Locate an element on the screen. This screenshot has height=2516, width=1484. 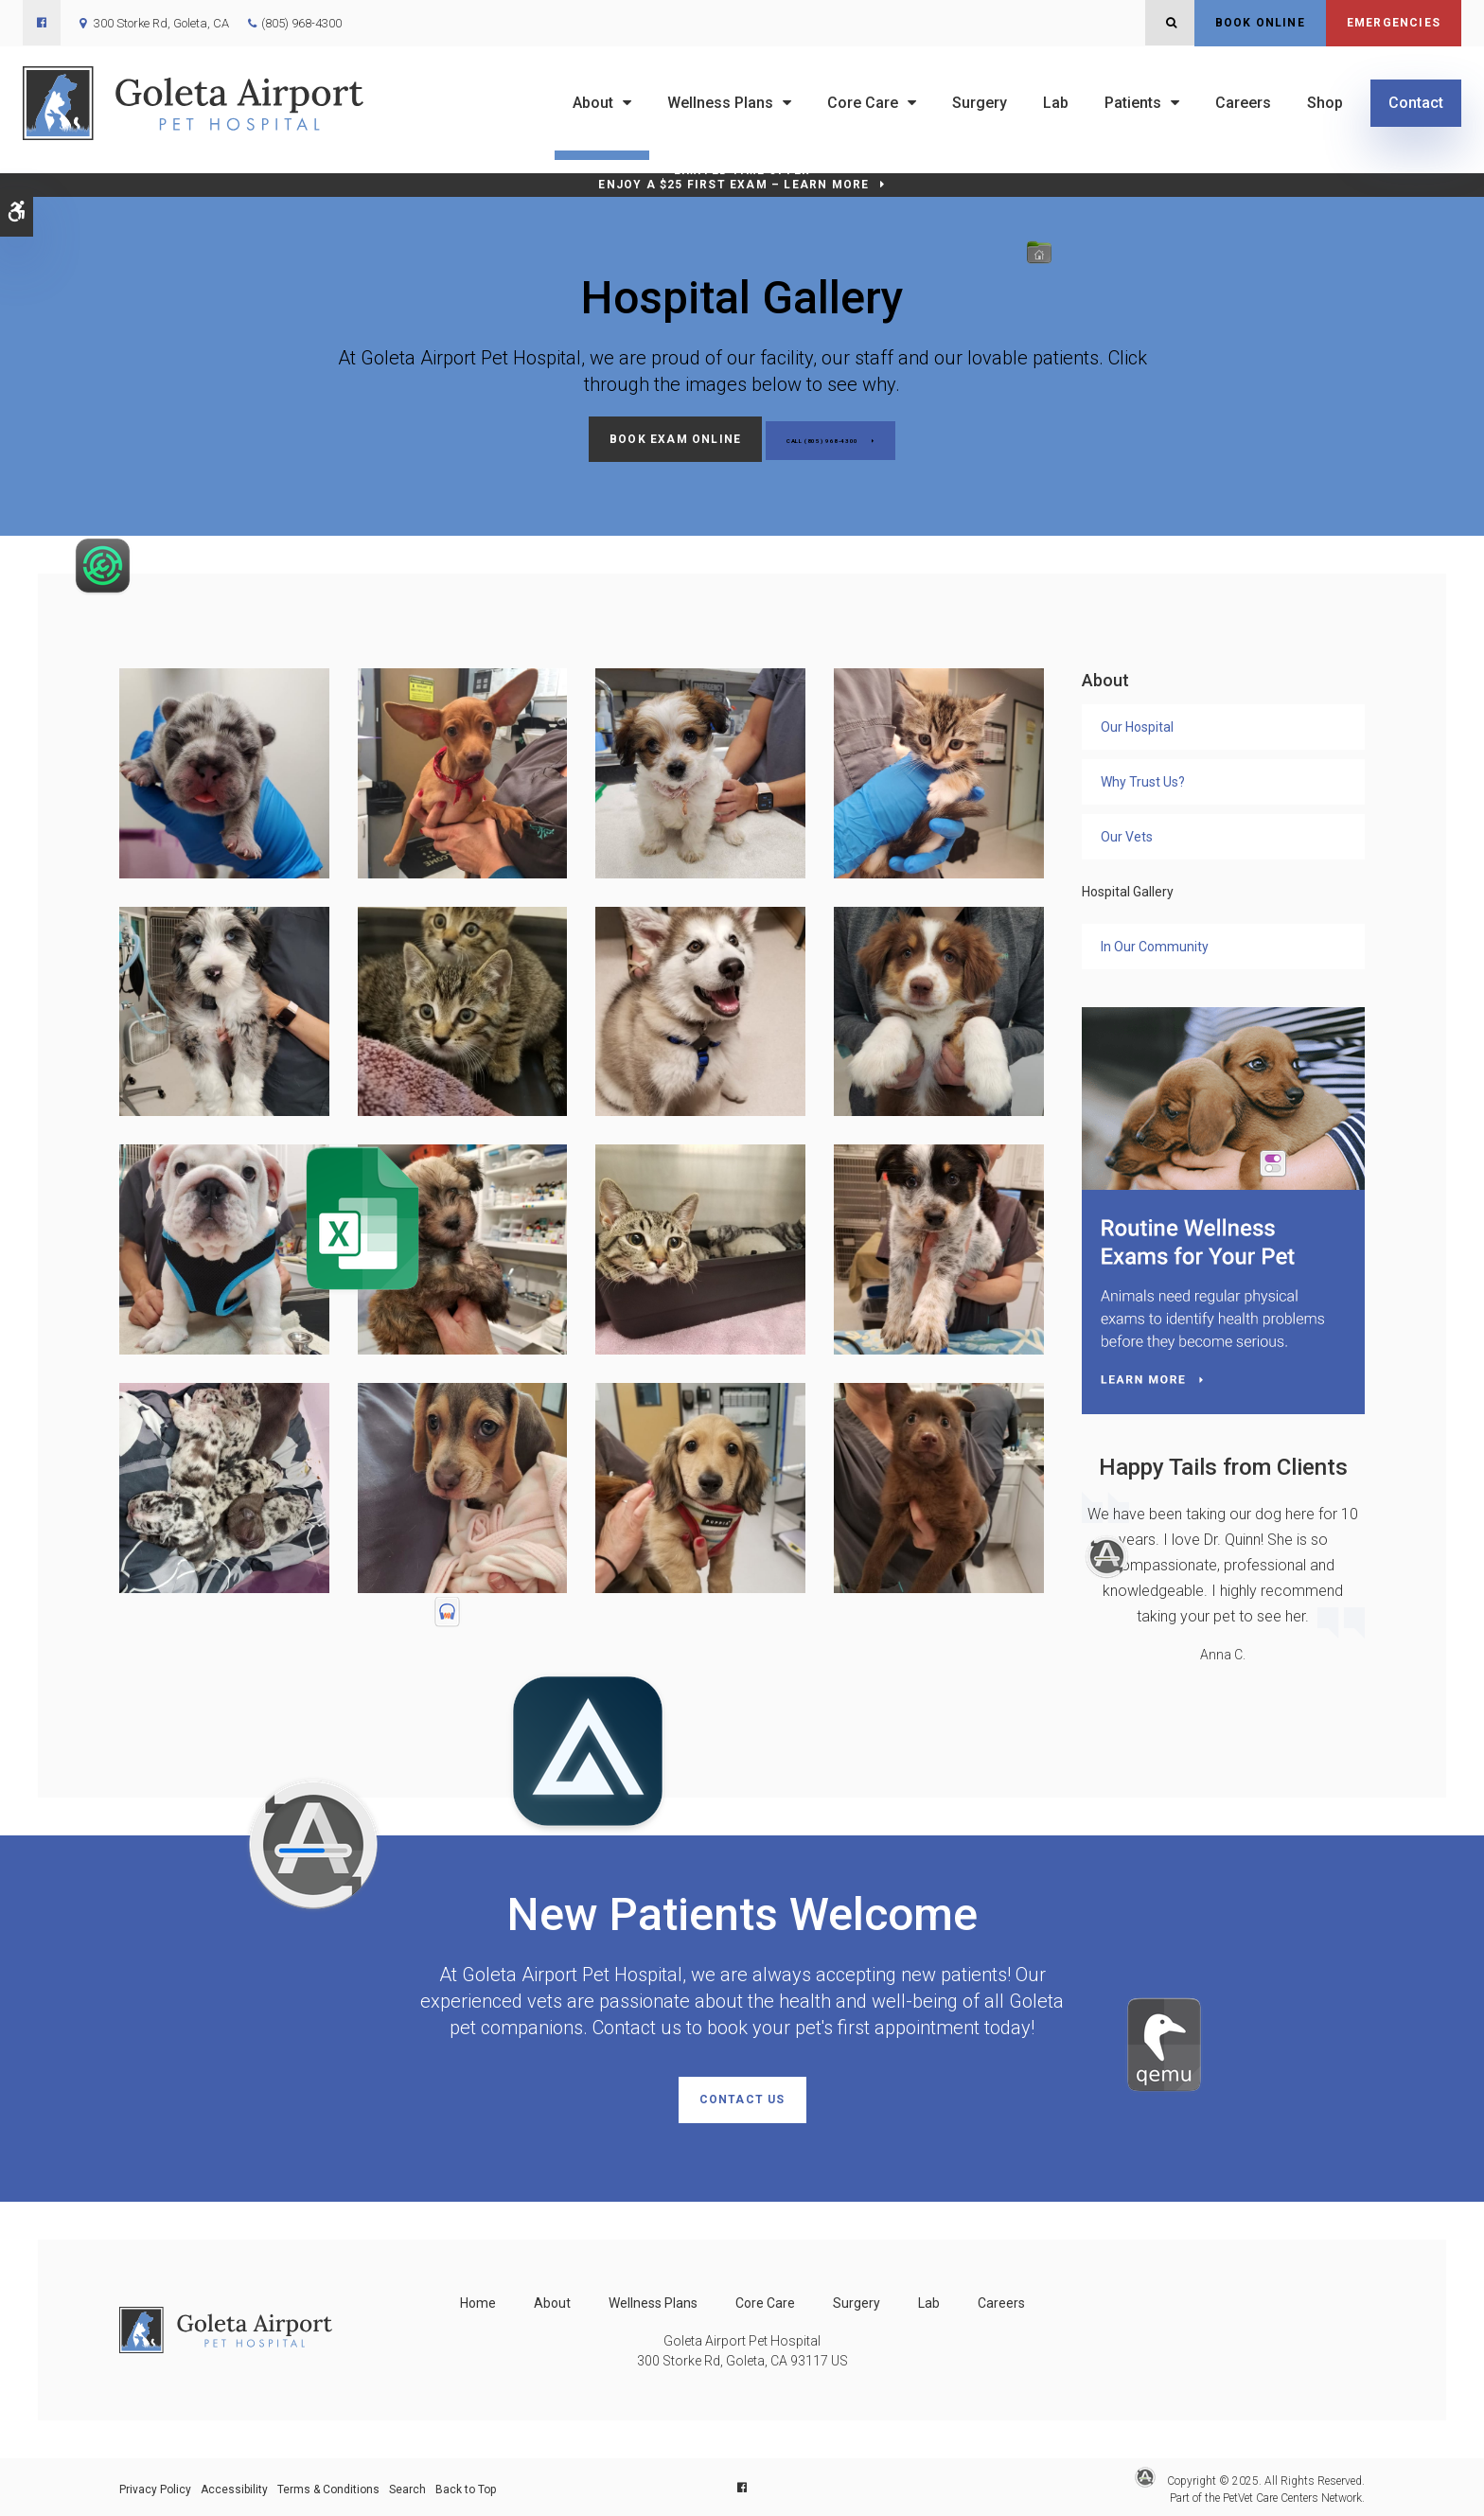
open the software updater application is located at coordinates (313, 1845).